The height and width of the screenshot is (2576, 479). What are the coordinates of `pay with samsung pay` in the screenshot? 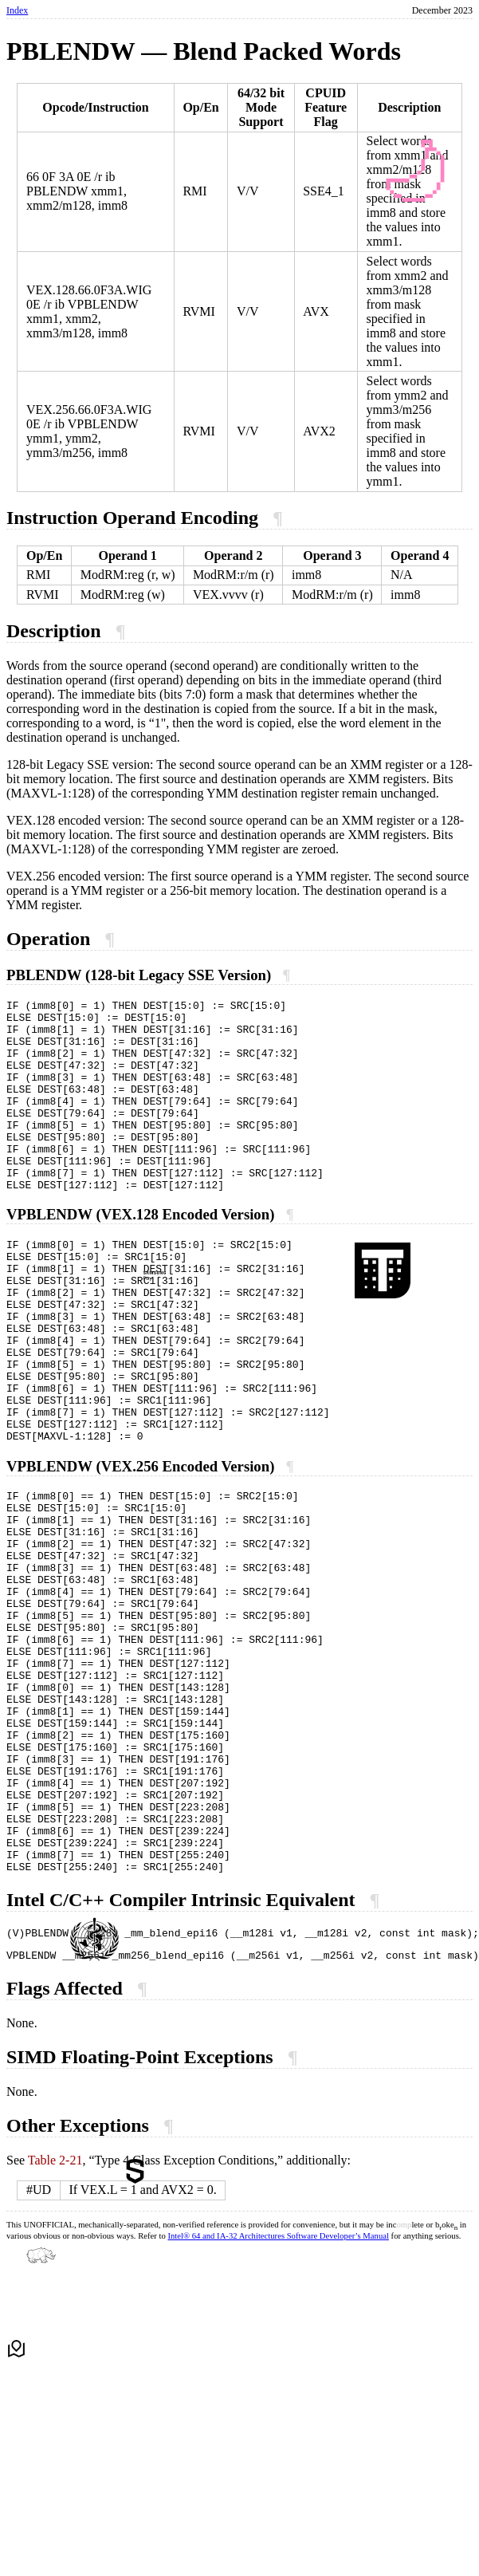 It's located at (155, 1276).